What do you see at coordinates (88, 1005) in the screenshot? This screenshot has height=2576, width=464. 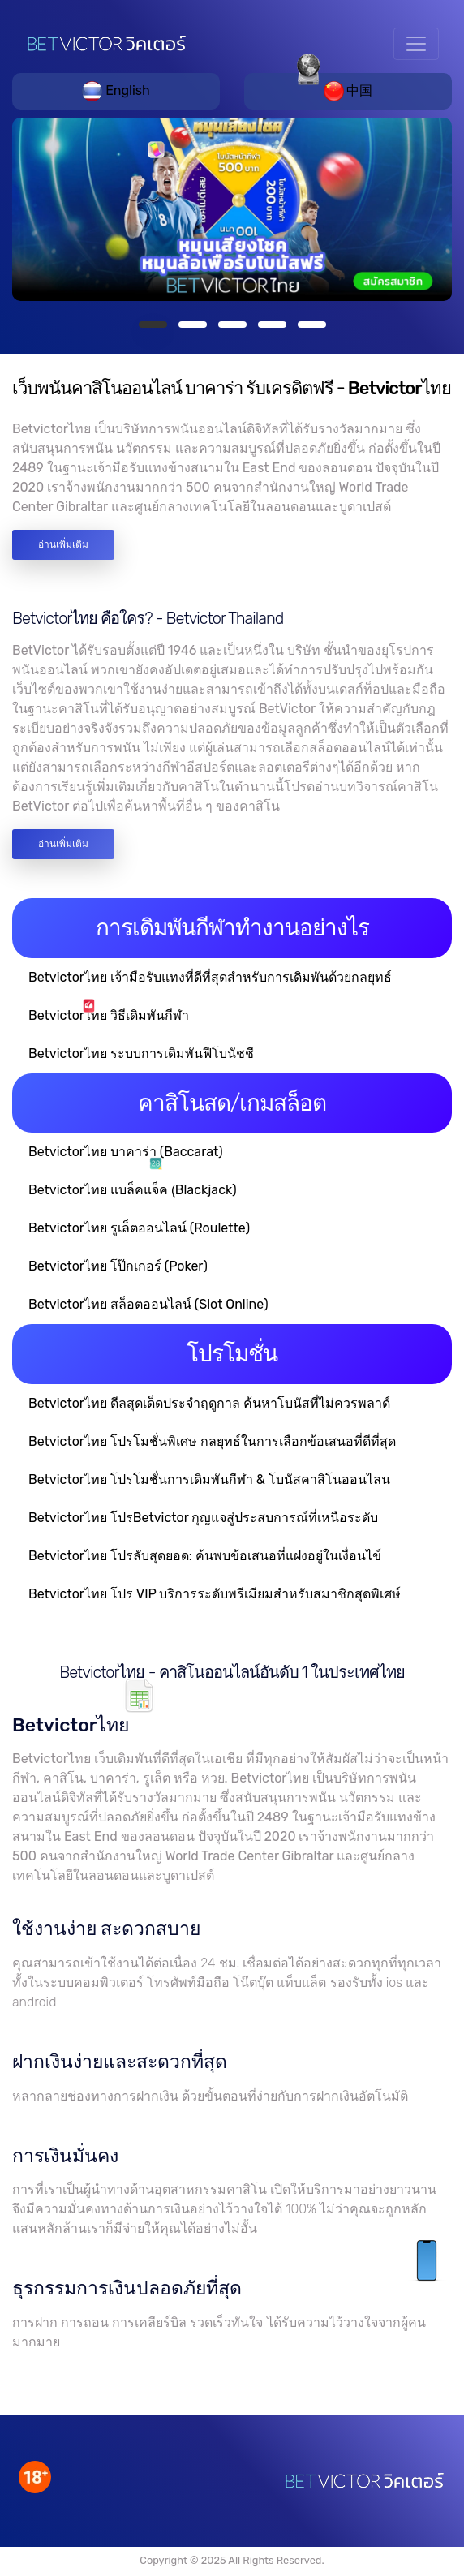 I see `an eps vector file` at bounding box center [88, 1005].